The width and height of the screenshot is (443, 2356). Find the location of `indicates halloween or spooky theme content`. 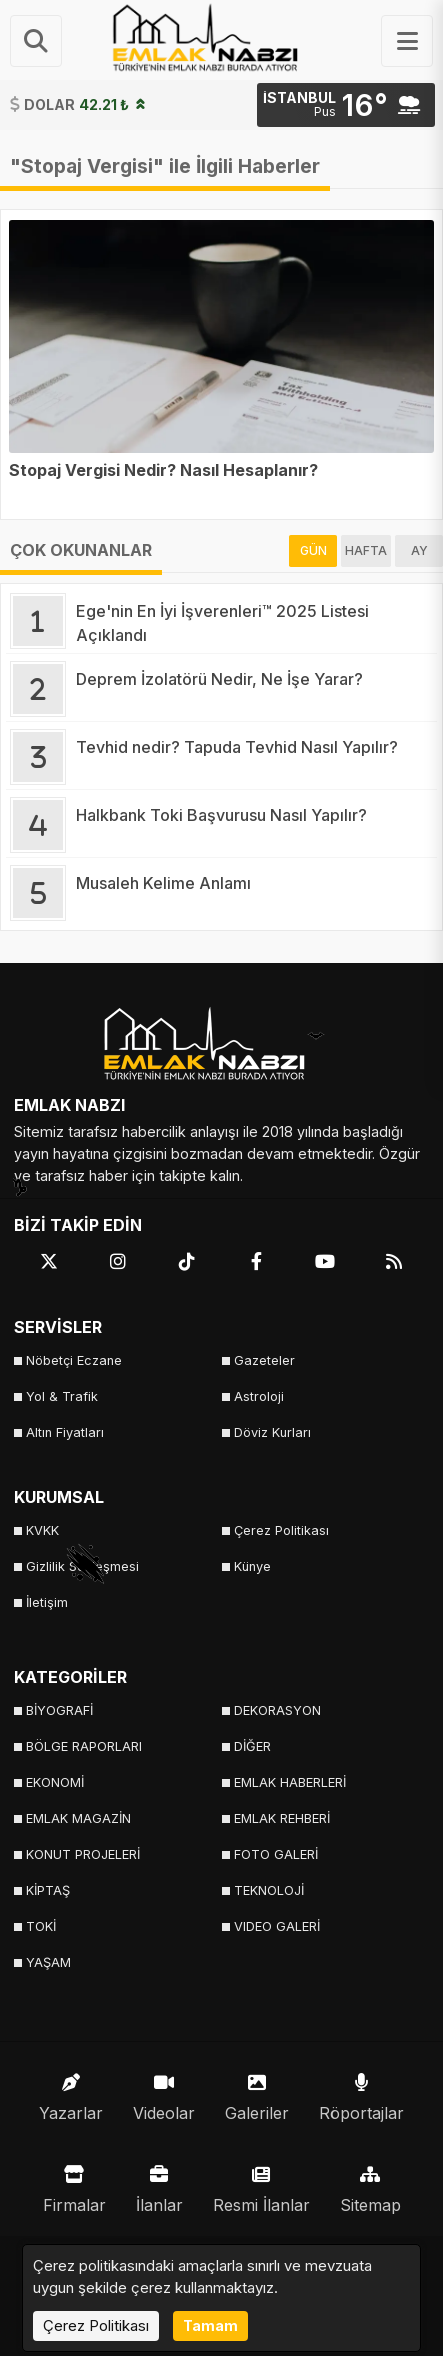

indicates halloween or spooky theme content is located at coordinates (316, 1036).